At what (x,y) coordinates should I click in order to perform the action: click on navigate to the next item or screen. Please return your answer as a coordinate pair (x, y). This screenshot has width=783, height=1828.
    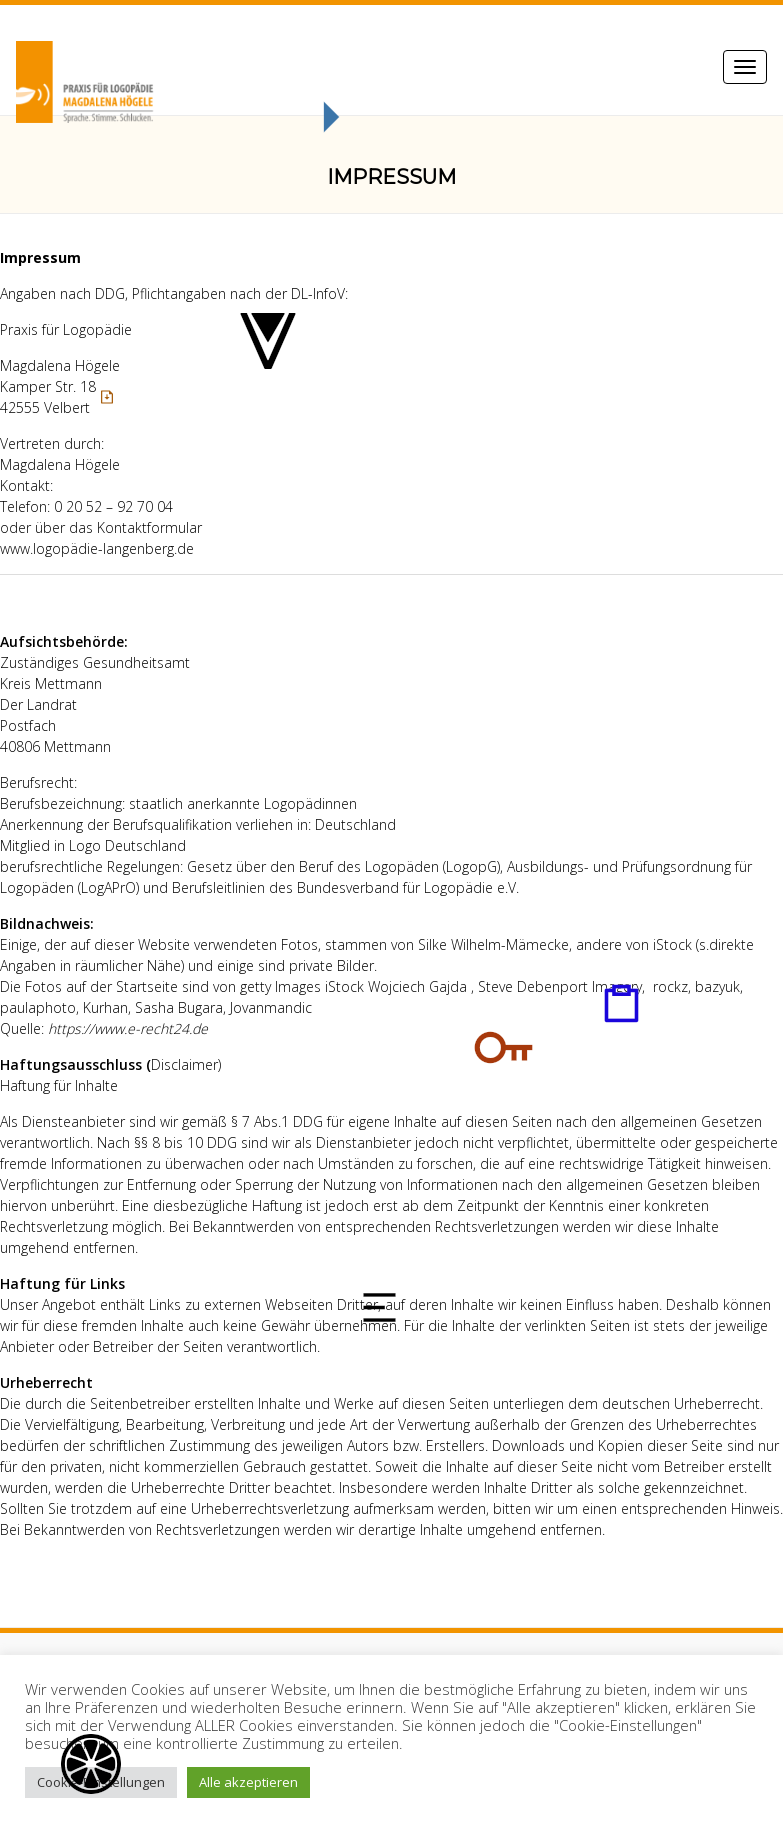
    Looking at the image, I should click on (329, 117).